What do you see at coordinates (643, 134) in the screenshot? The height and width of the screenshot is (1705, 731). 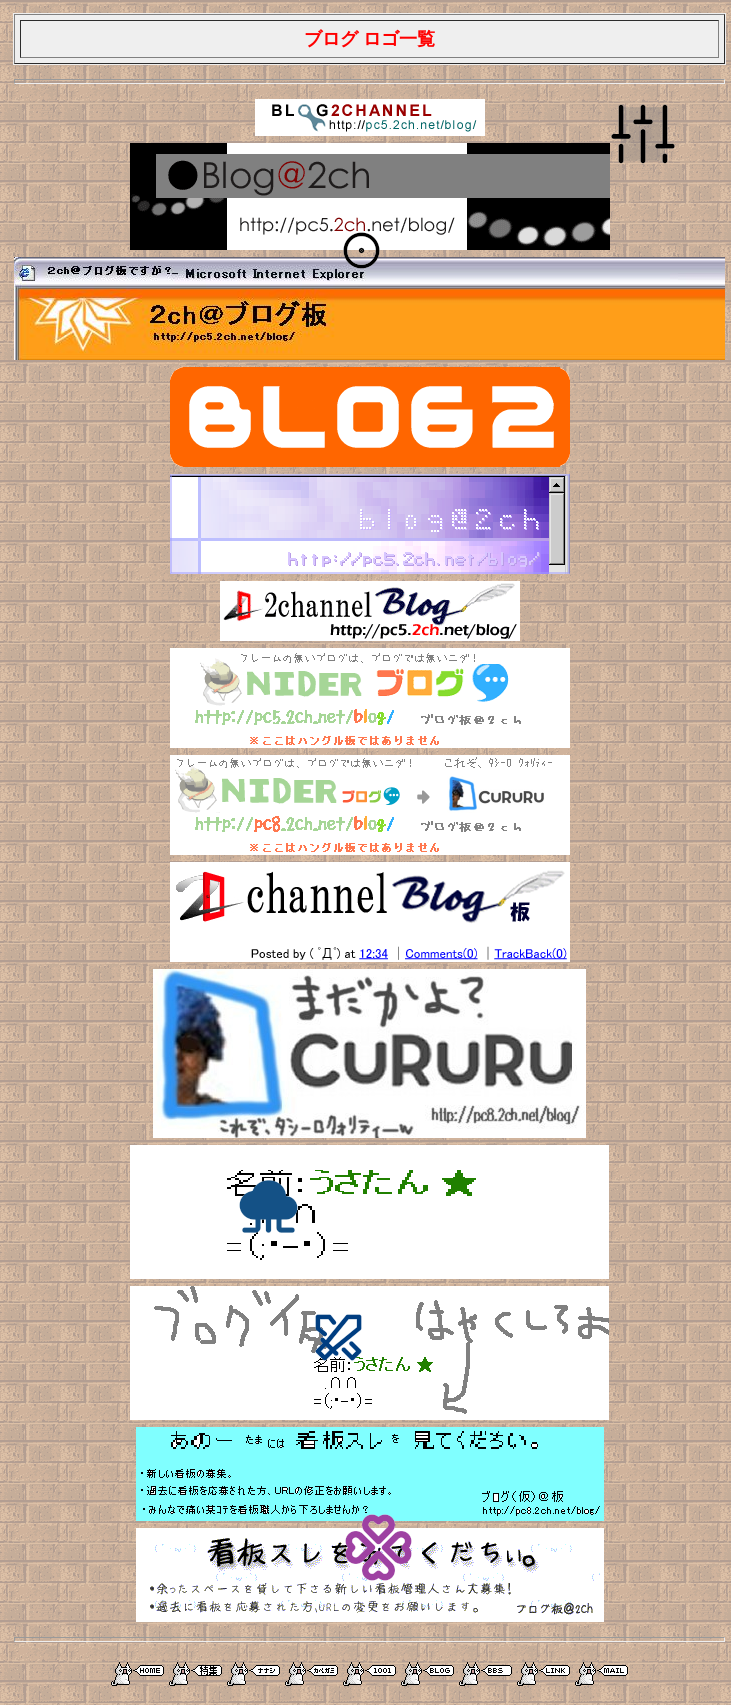 I see `adjust settings or preferences` at bounding box center [643, 134].